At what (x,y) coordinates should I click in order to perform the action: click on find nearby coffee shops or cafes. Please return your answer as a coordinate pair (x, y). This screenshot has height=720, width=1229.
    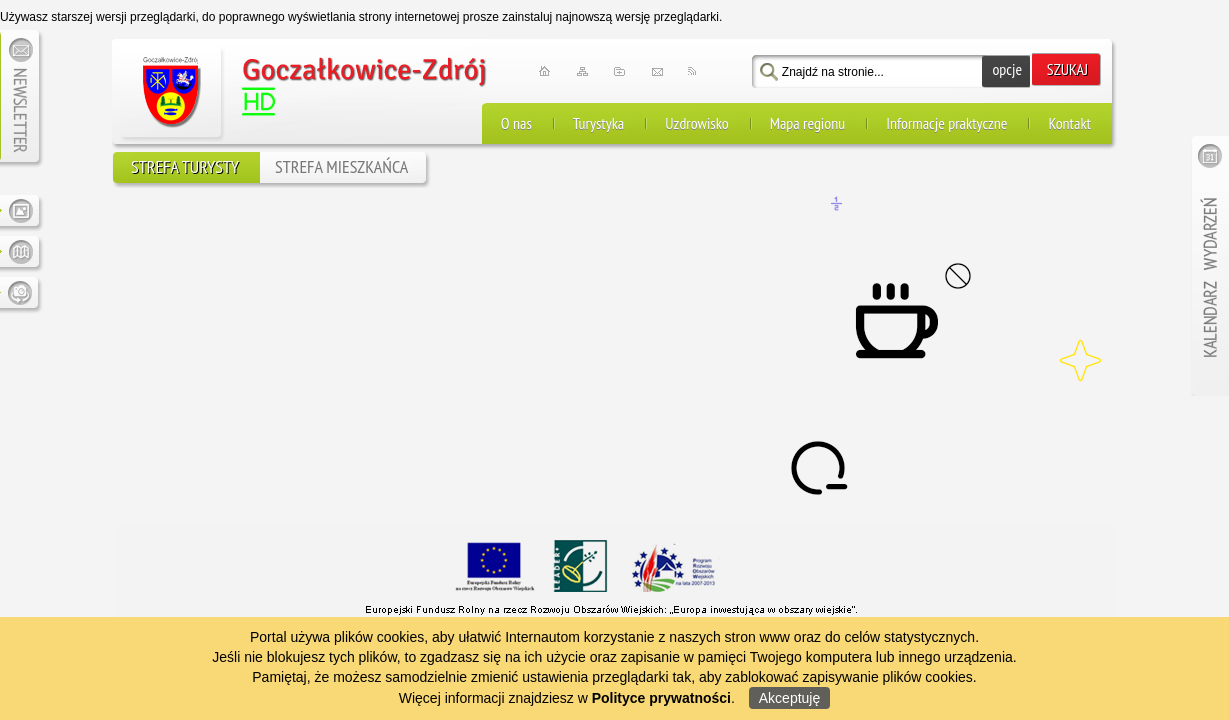
    Looking at the image, I should click on (893, 323).